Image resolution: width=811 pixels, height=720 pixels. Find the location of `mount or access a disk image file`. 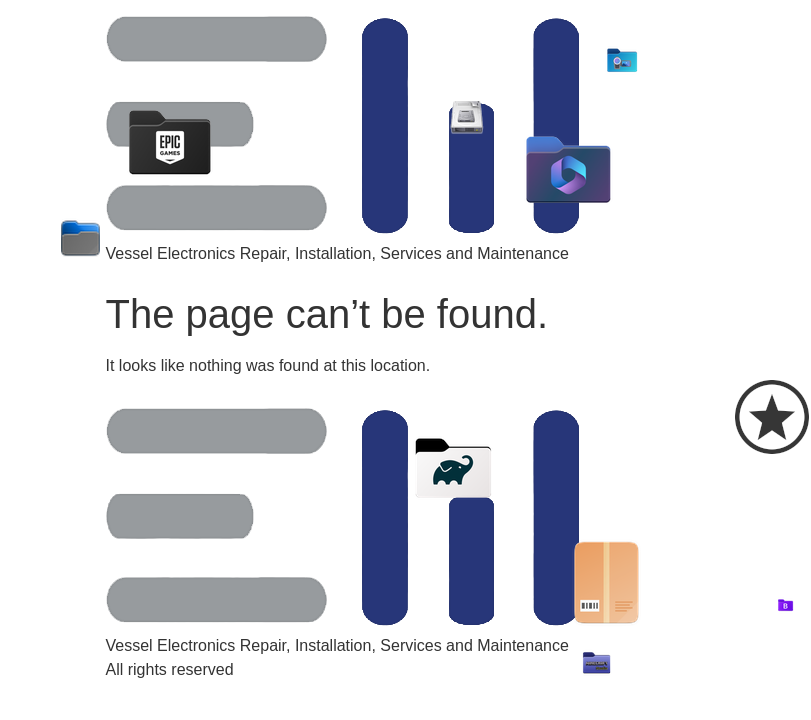

mount or access a disk image file is located at coordinates (466, 116).